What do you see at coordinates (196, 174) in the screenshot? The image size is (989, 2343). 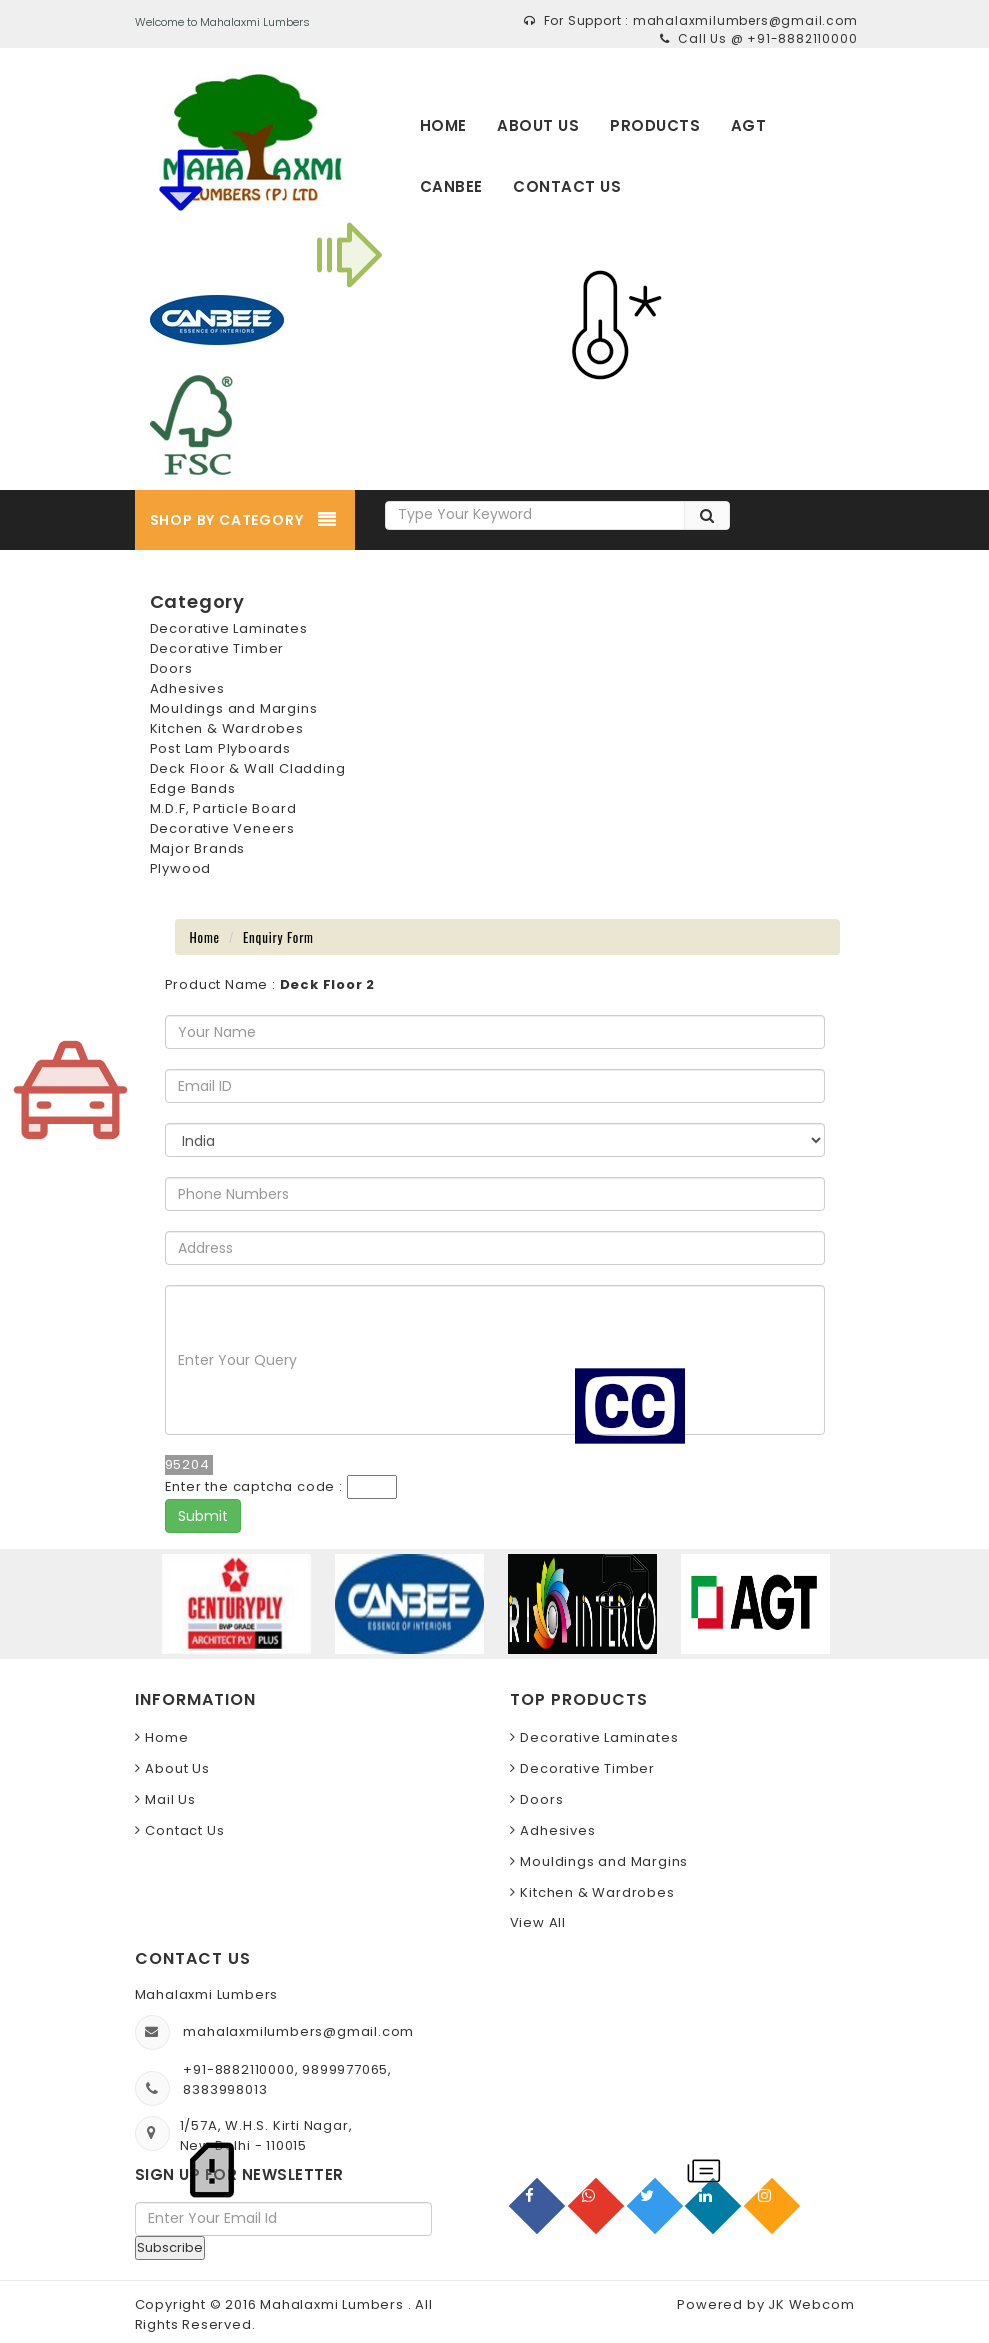 I see `go back and down in navigation` at bounding box center [196, 174].